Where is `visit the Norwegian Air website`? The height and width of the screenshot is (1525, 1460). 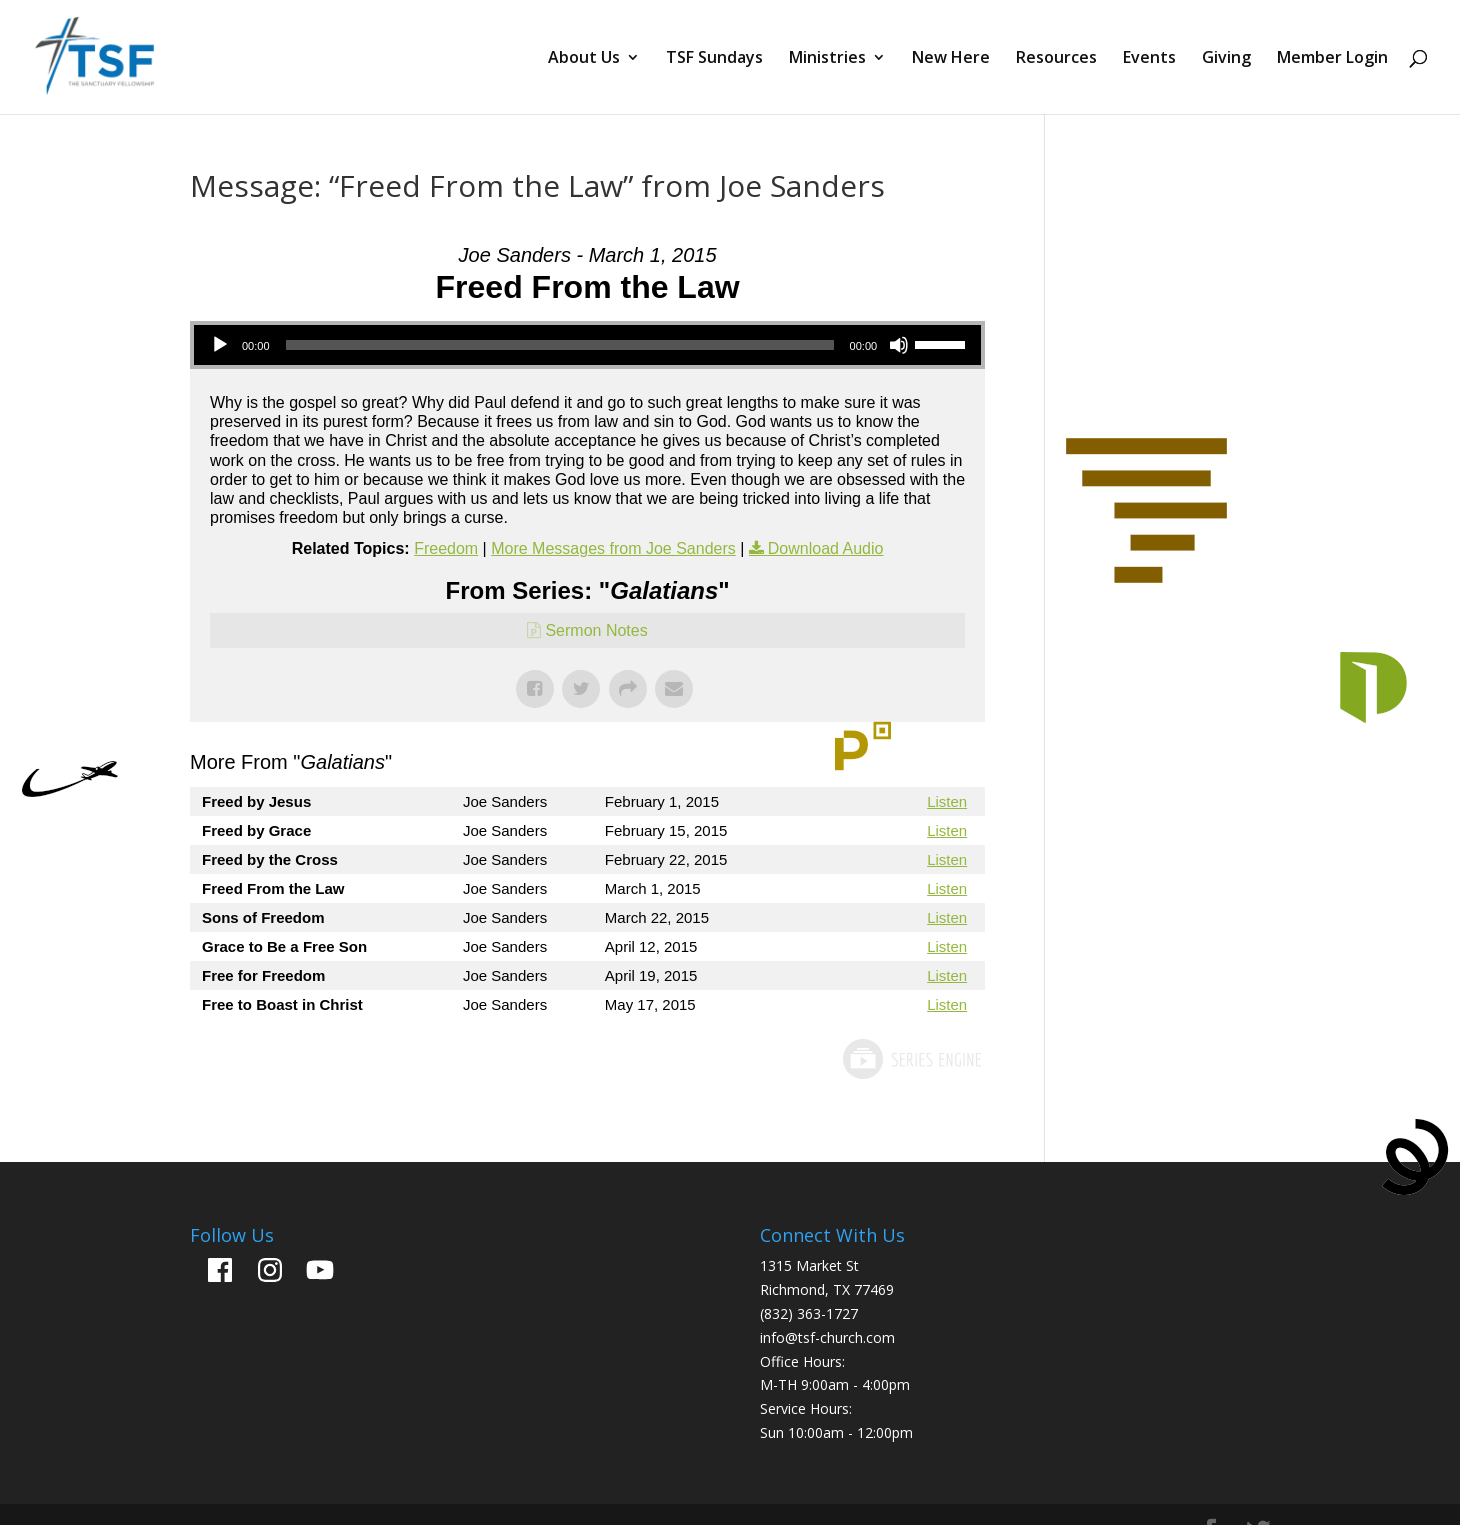
visit the Norwegian Air website is located at coordinates (70, 779).